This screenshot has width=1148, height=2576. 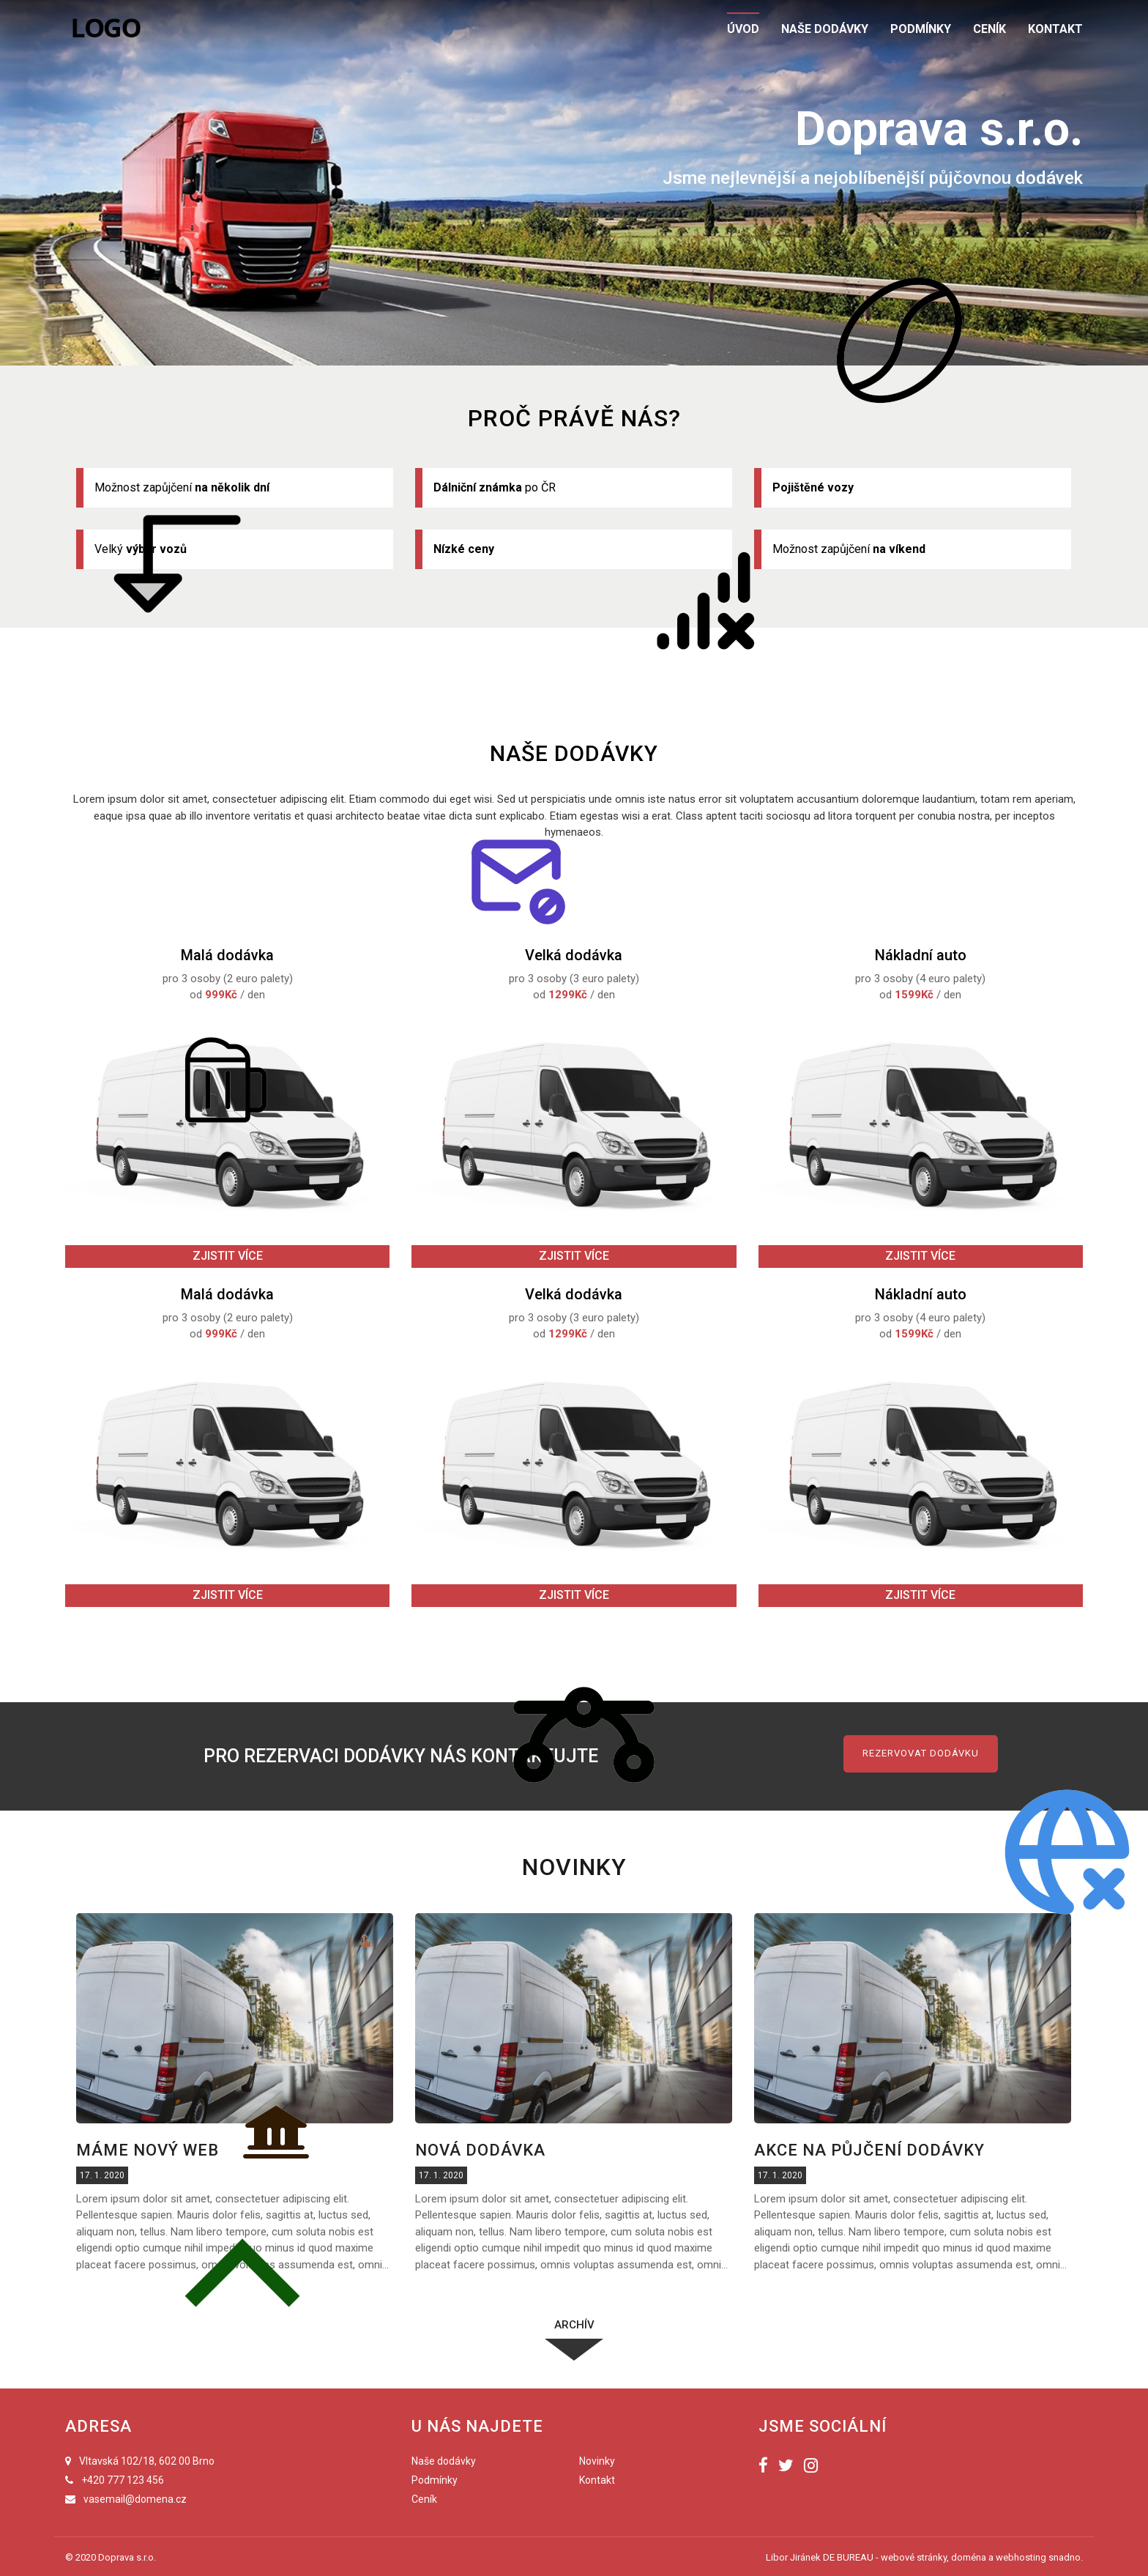 What do you see at coordinates (516, 875) in the screenshot?
I see `cancel or unsend an email` at bounding box center [516, 875].